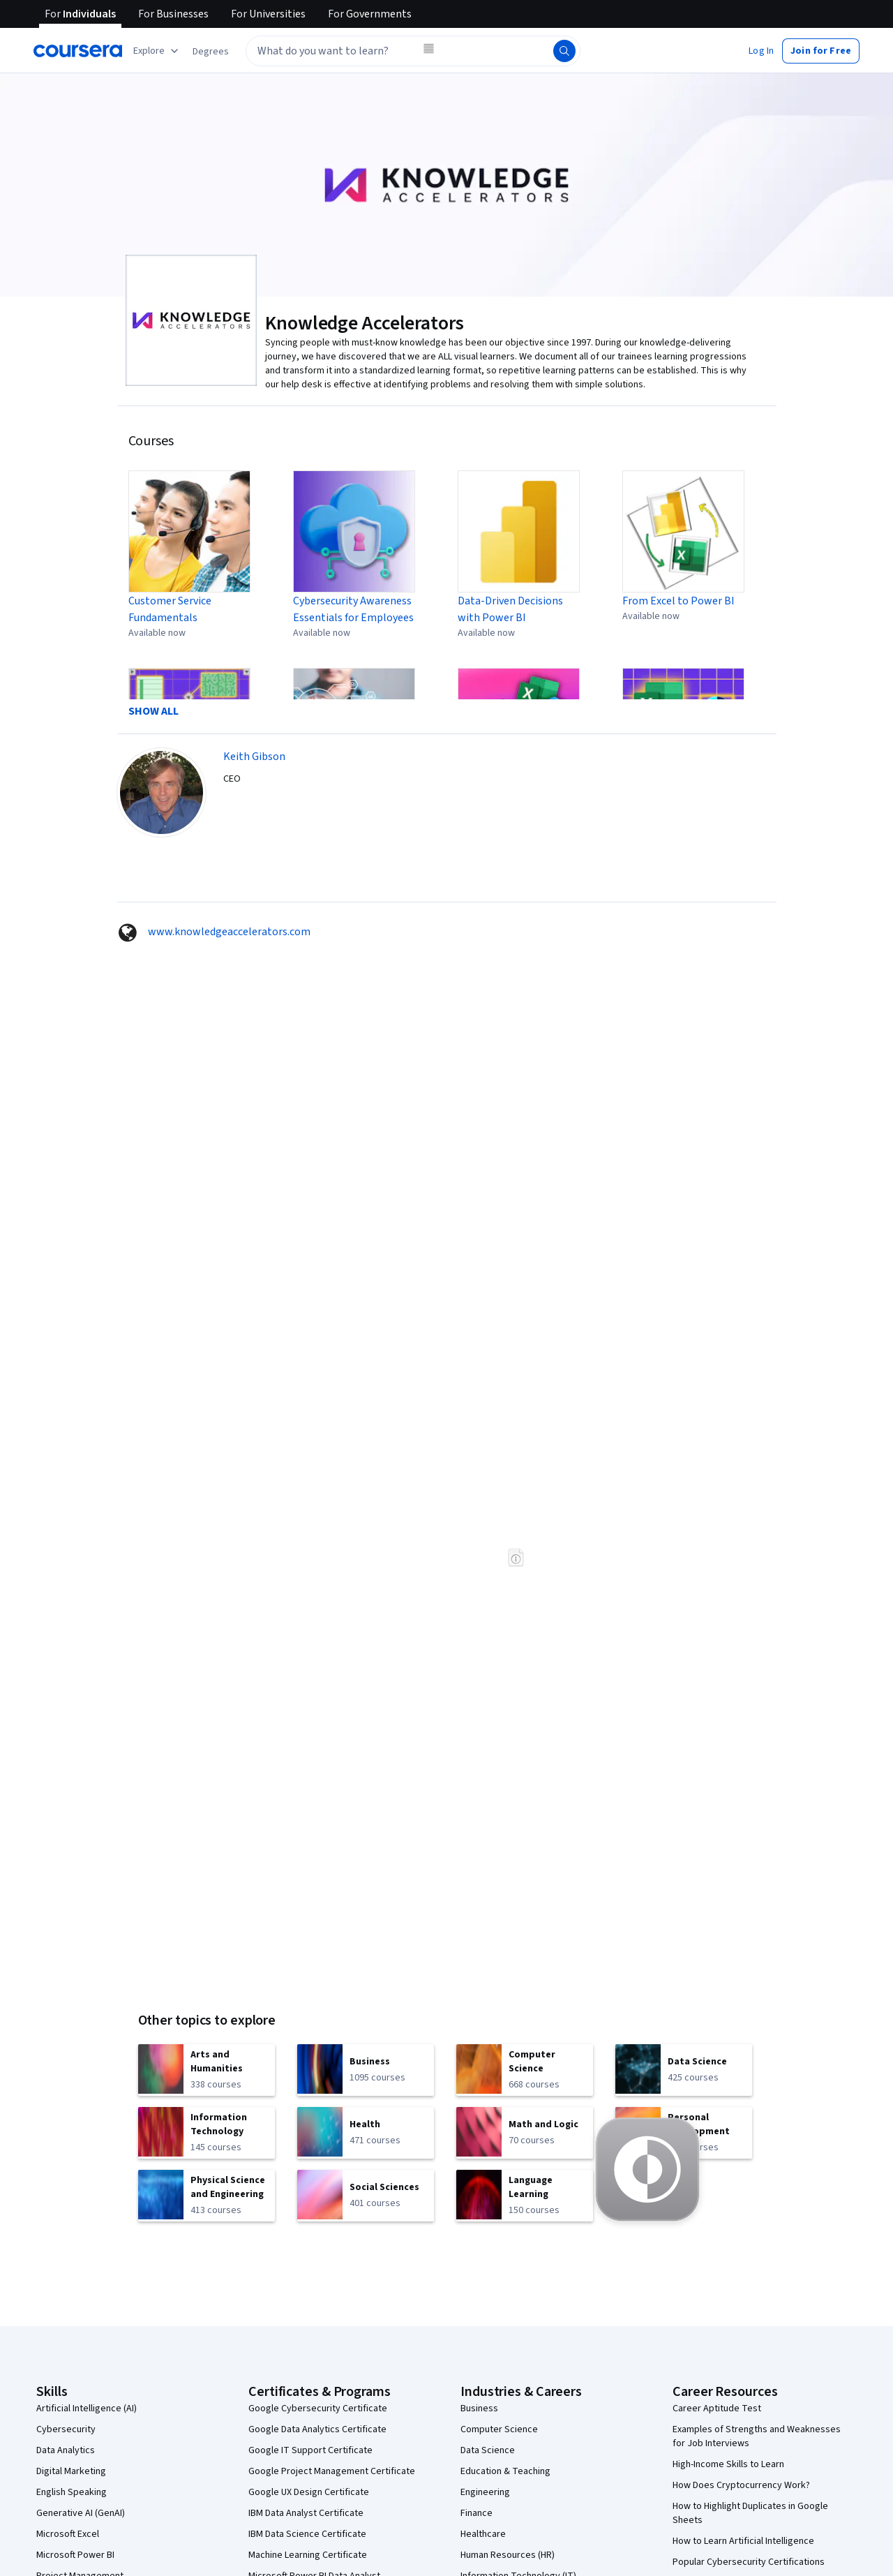  Describe the element at coordinates (516, 1557) in the screenshot. I see `view the readme documentation file` at that location.